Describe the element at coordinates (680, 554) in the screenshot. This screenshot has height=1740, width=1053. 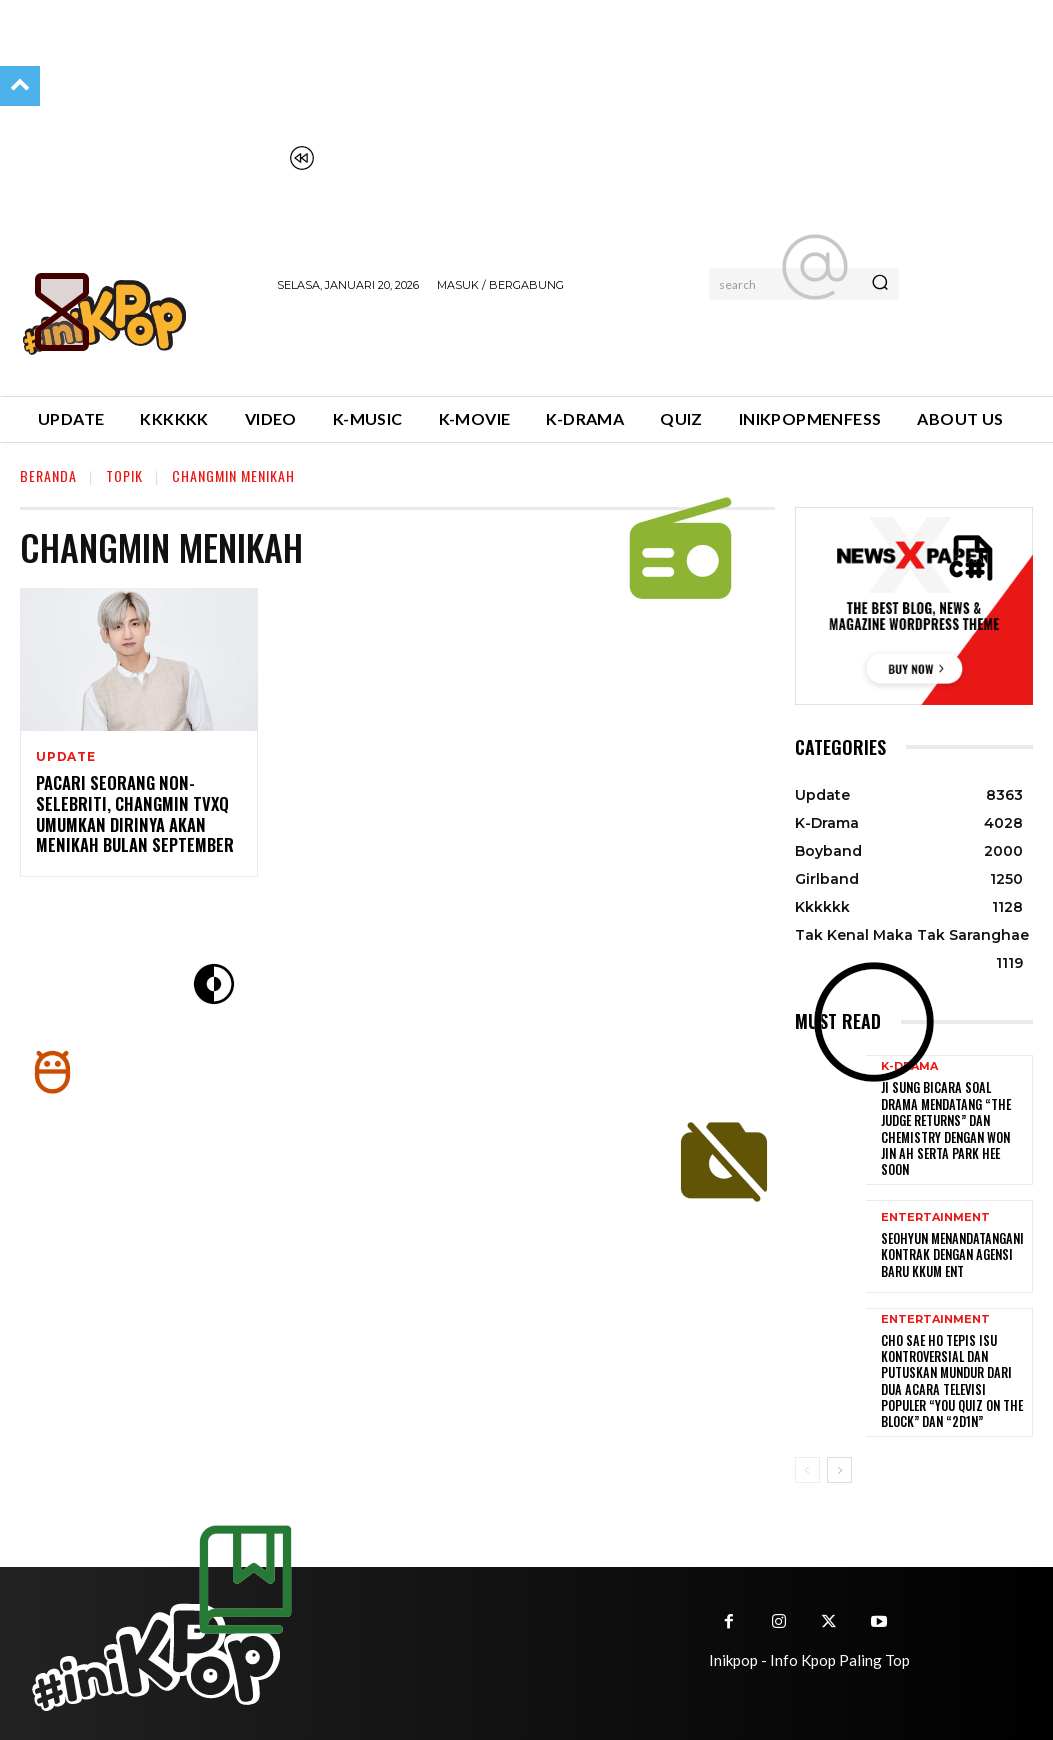
I see `access radio or audio streaming` at that location.